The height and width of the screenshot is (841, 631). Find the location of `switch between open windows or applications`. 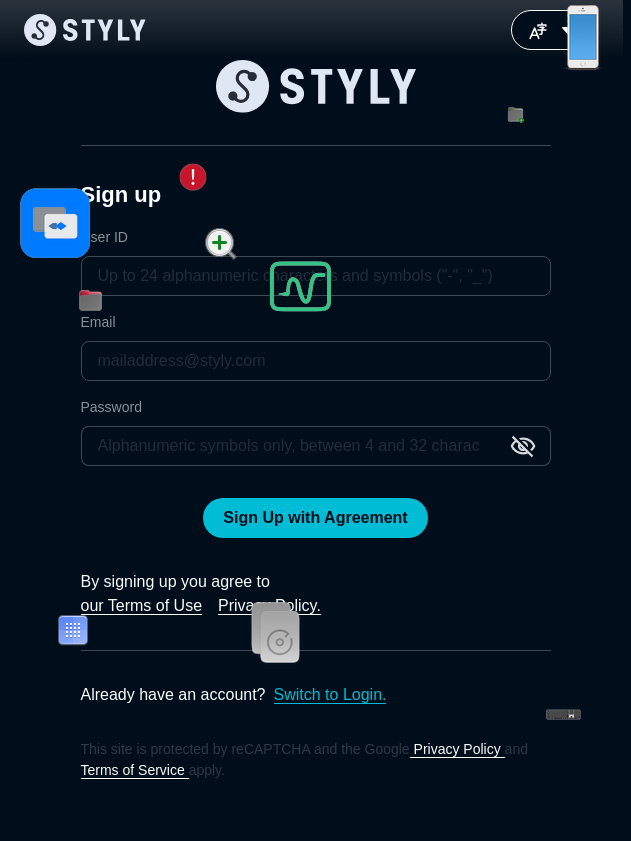

switch between open windows or applications is located at coordinates (55, 223).